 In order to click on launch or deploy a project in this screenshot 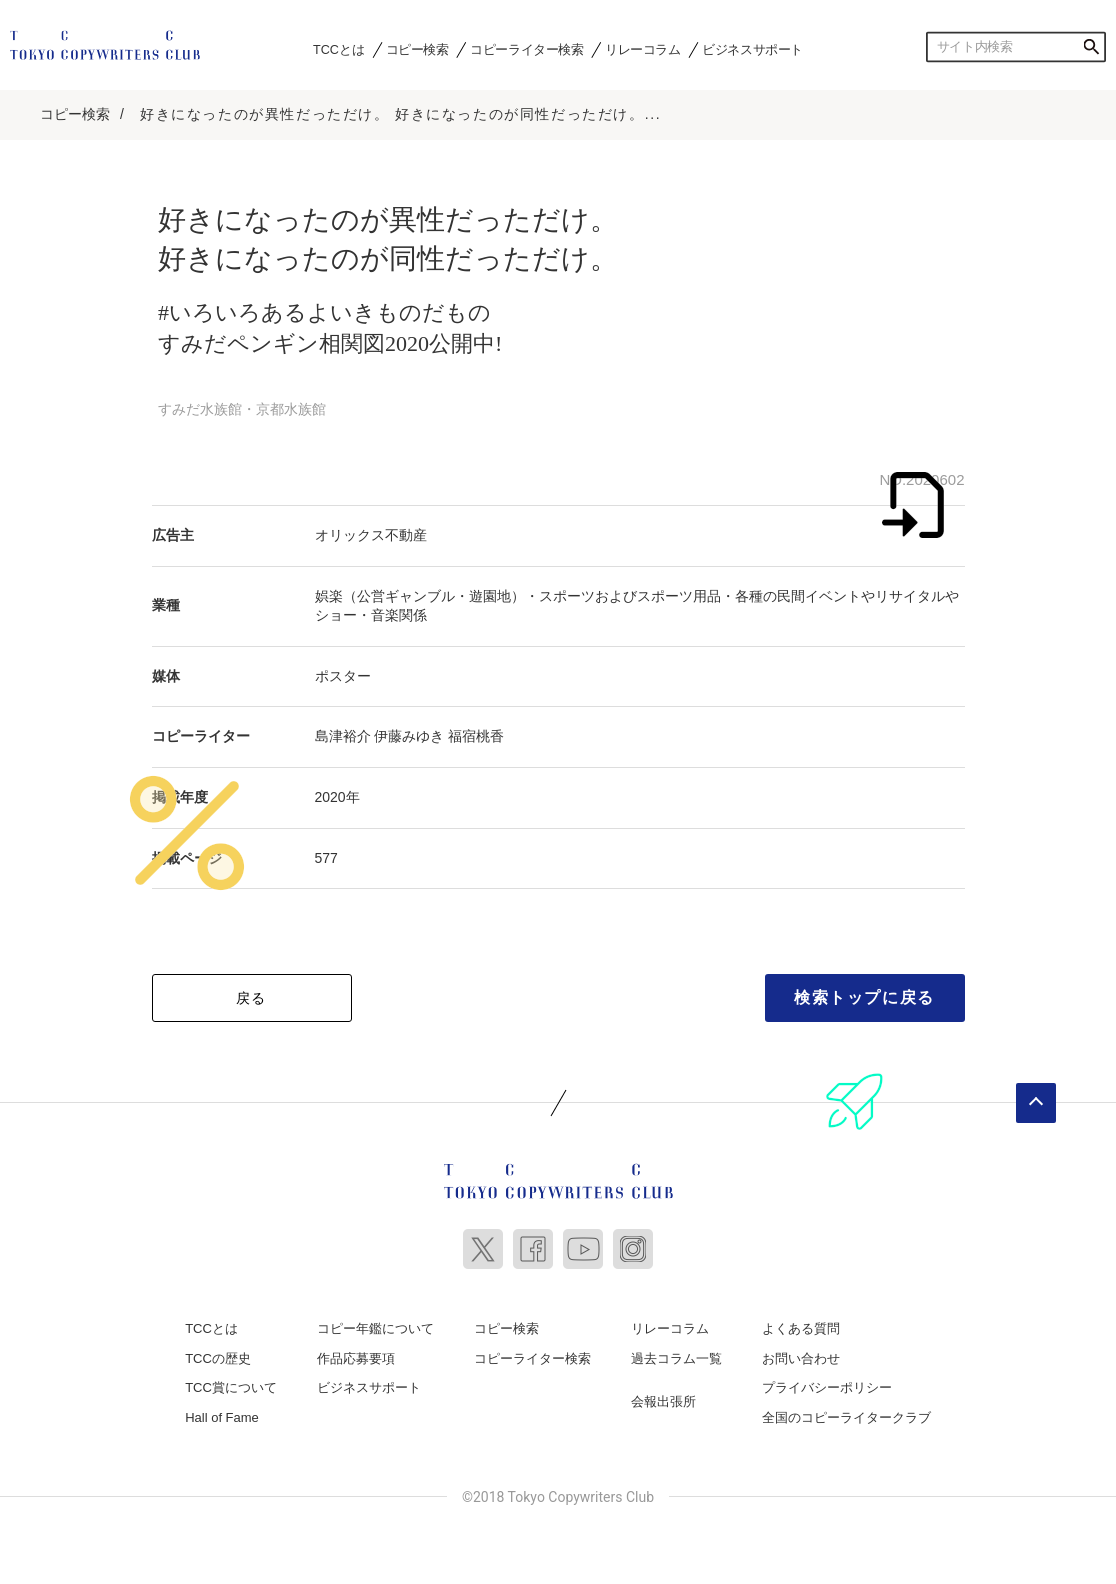, I will do `click(855, 1100)`.